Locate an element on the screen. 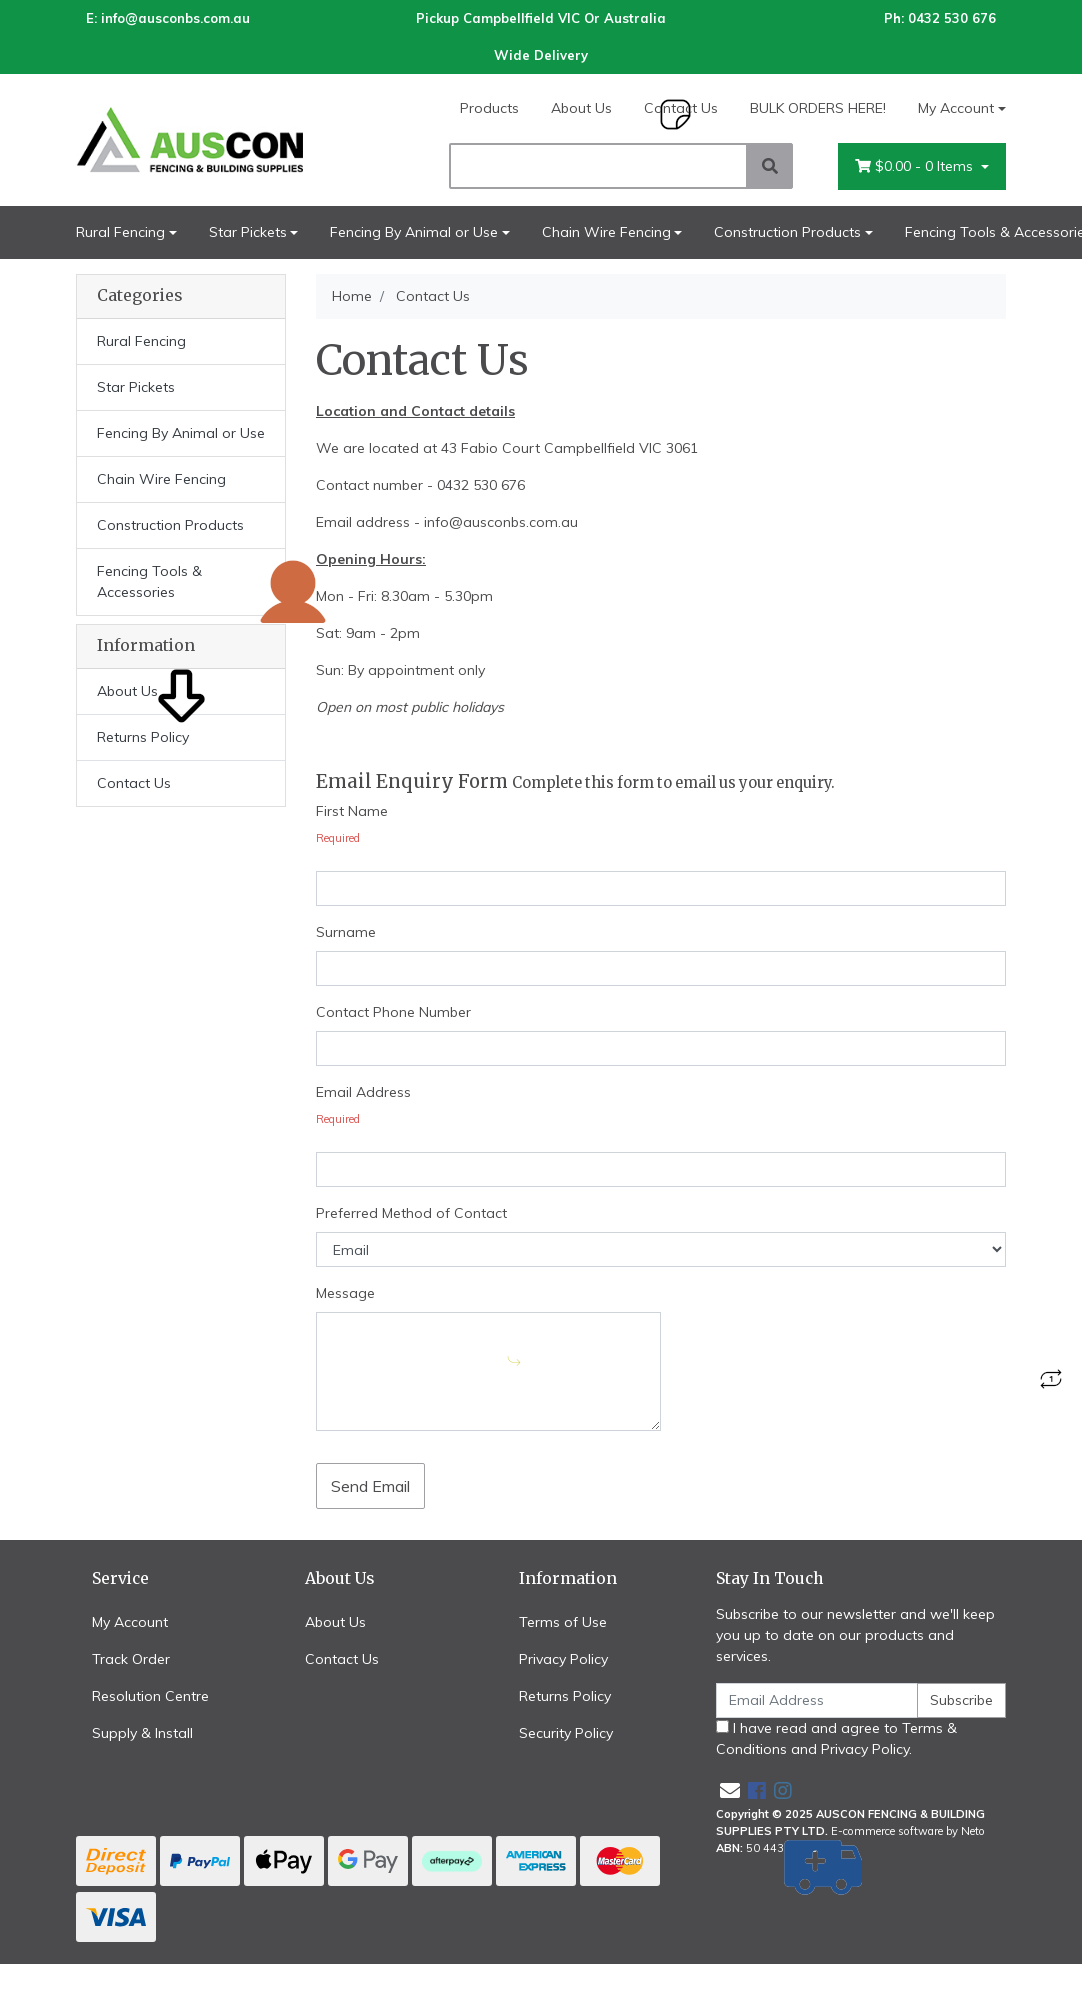 This screenshot has width=1082, height=2007. repeat current track once is located at coordinates (1051, 1379).